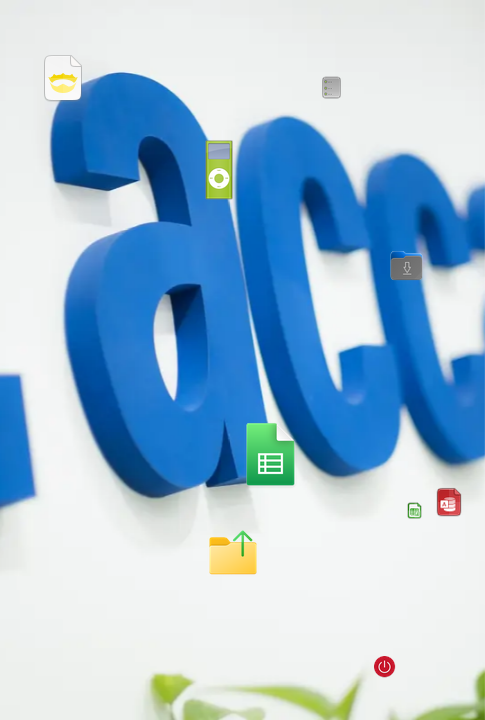 This screenshot has width=485, height=720. I want to click on upload files to a location-based folder, so click(233, 557).